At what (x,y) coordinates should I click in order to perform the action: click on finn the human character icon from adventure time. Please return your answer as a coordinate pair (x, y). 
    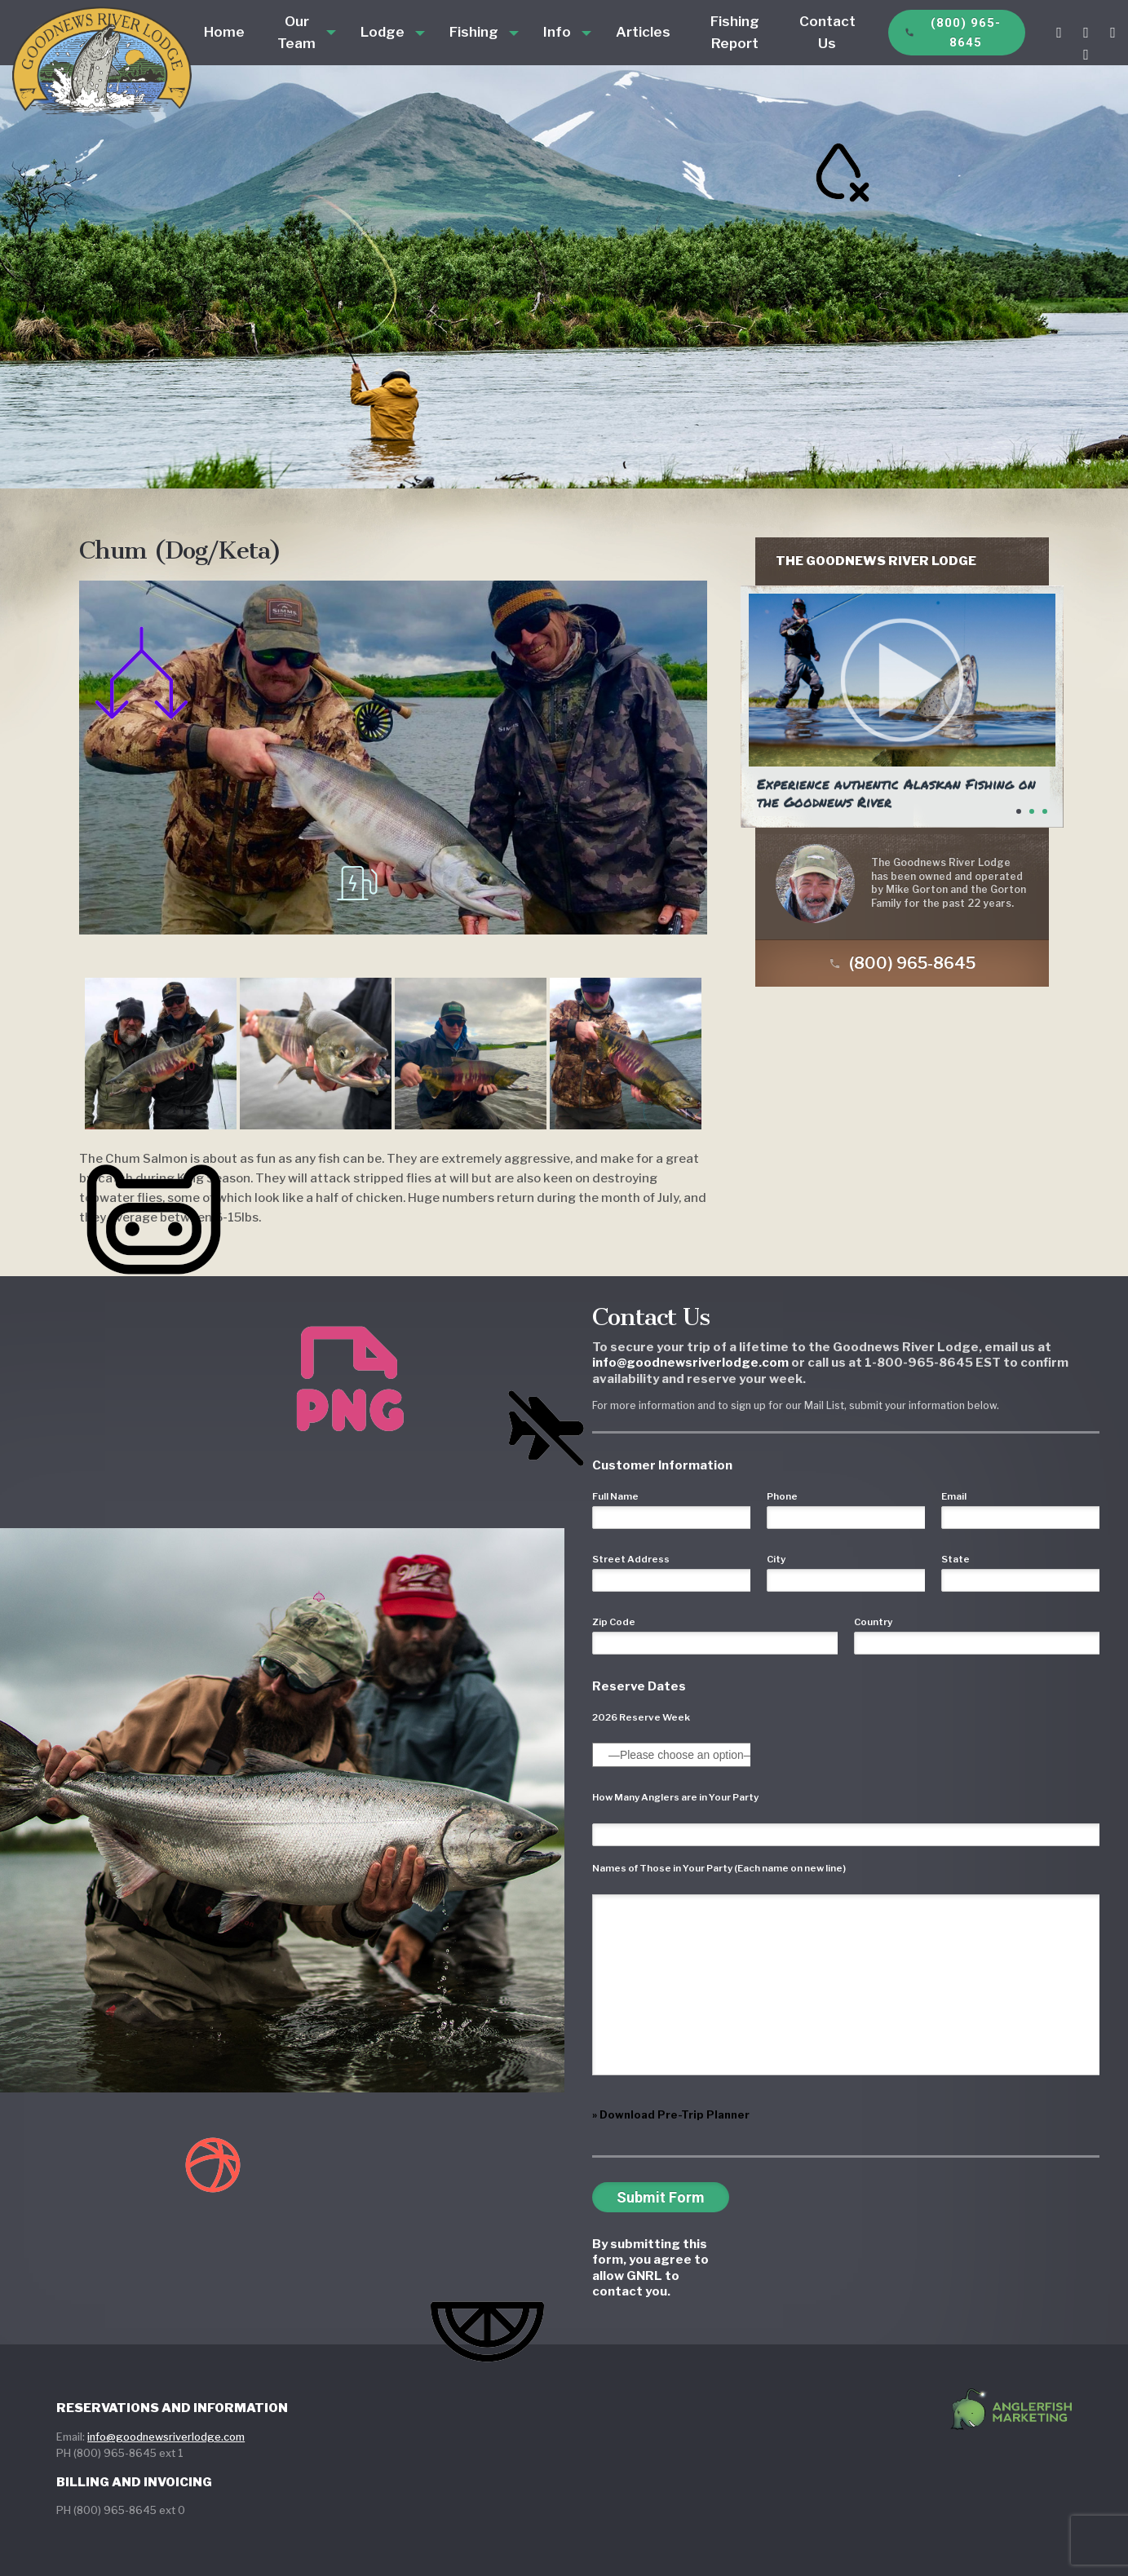
    Looking at the image, I should click on (153, 1217).